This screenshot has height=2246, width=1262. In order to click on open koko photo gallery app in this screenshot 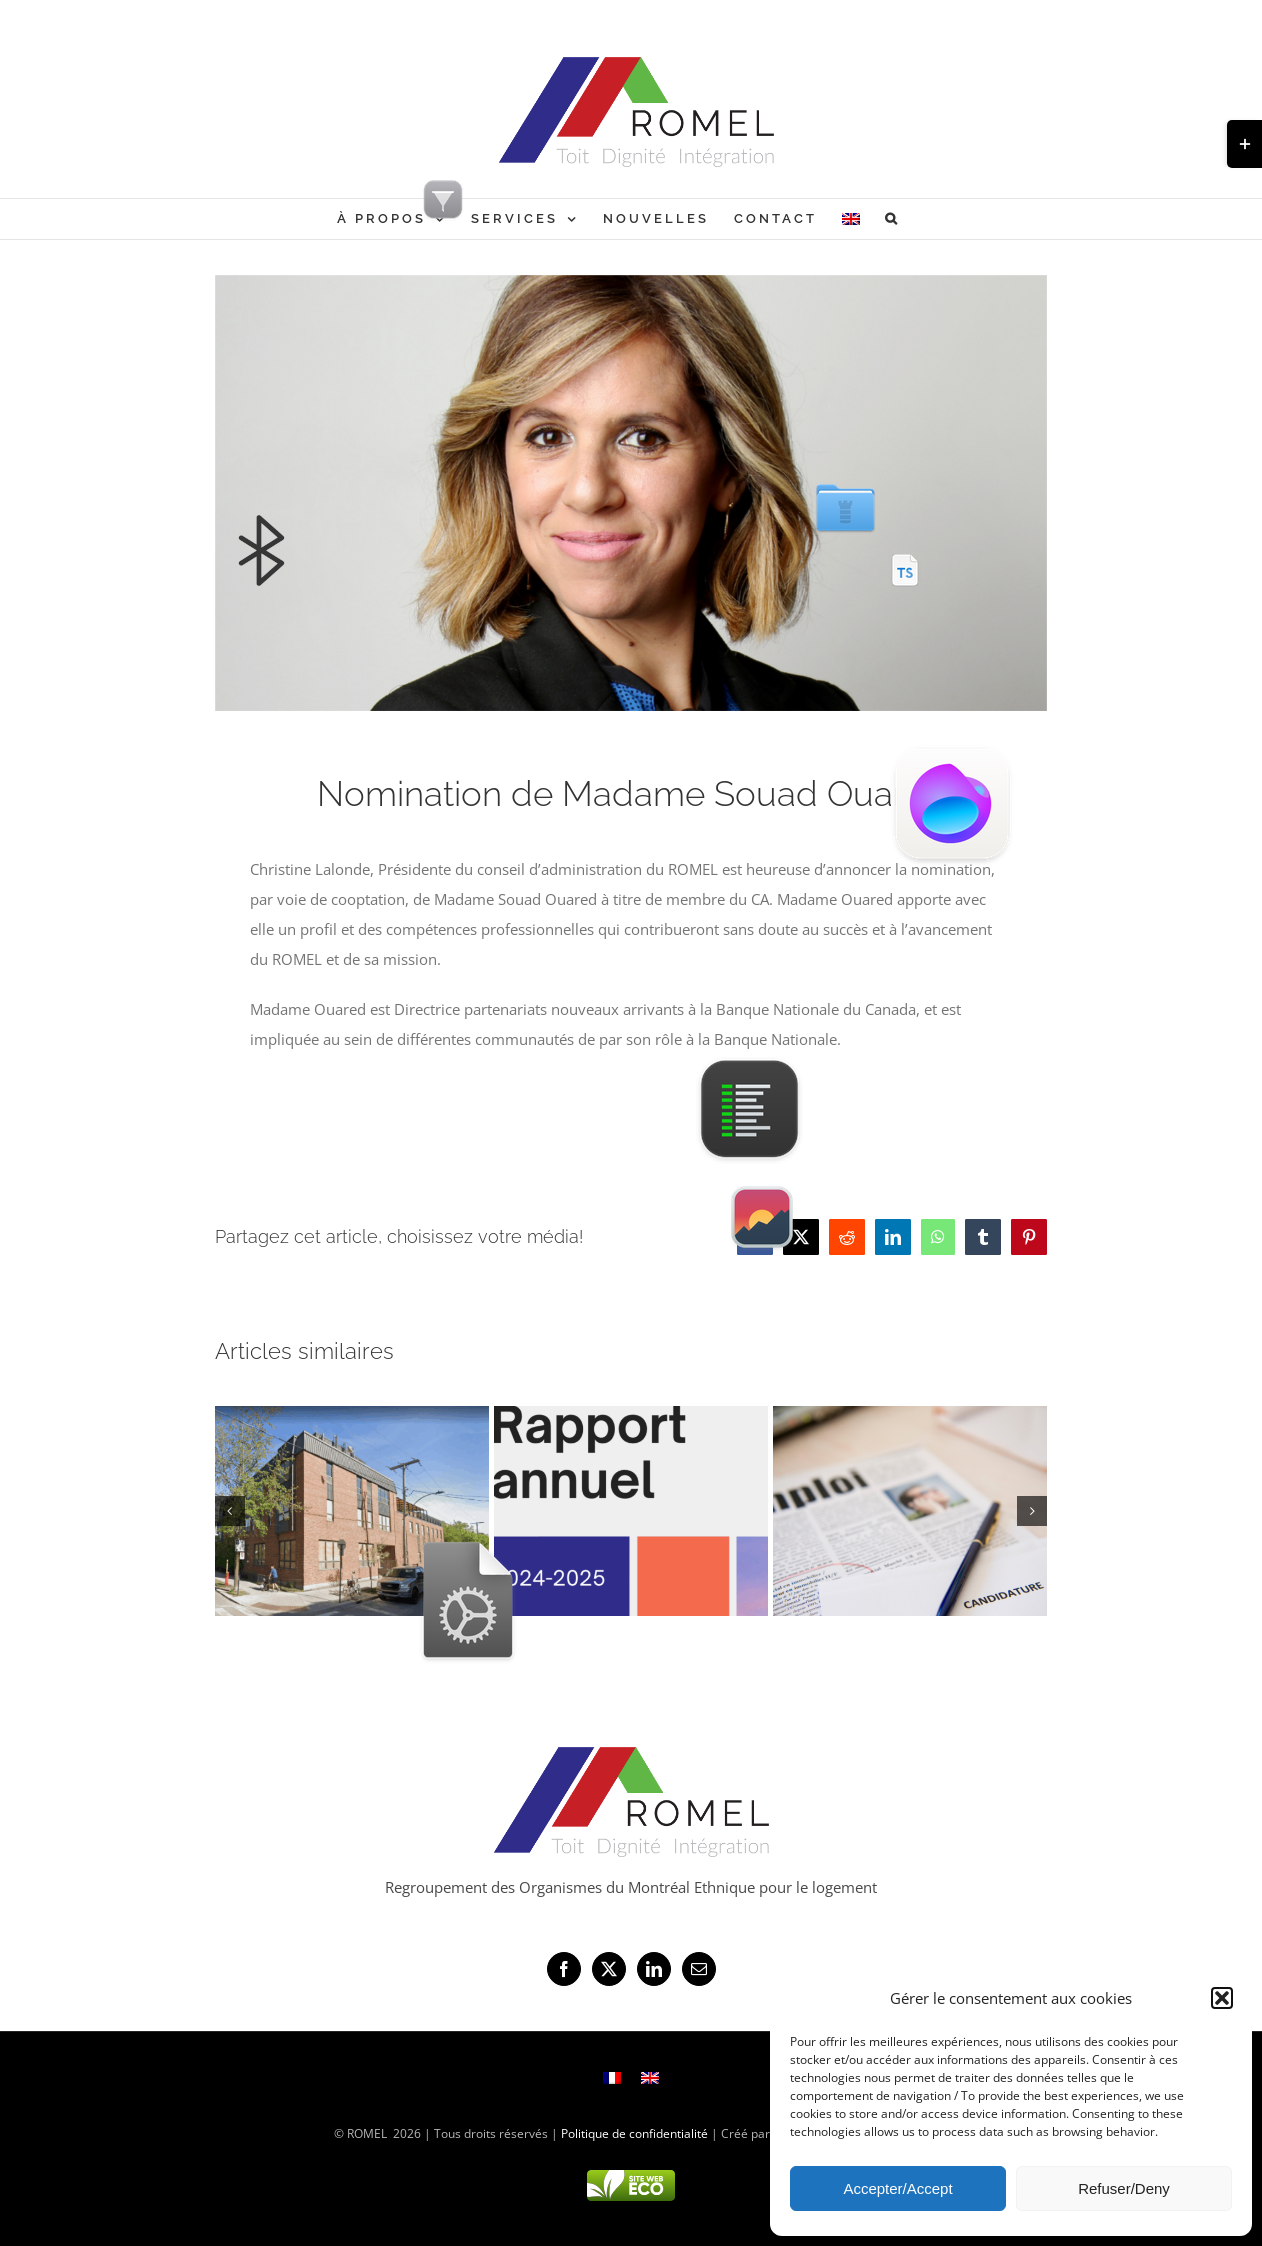, I will do `click(762, 1217)`.